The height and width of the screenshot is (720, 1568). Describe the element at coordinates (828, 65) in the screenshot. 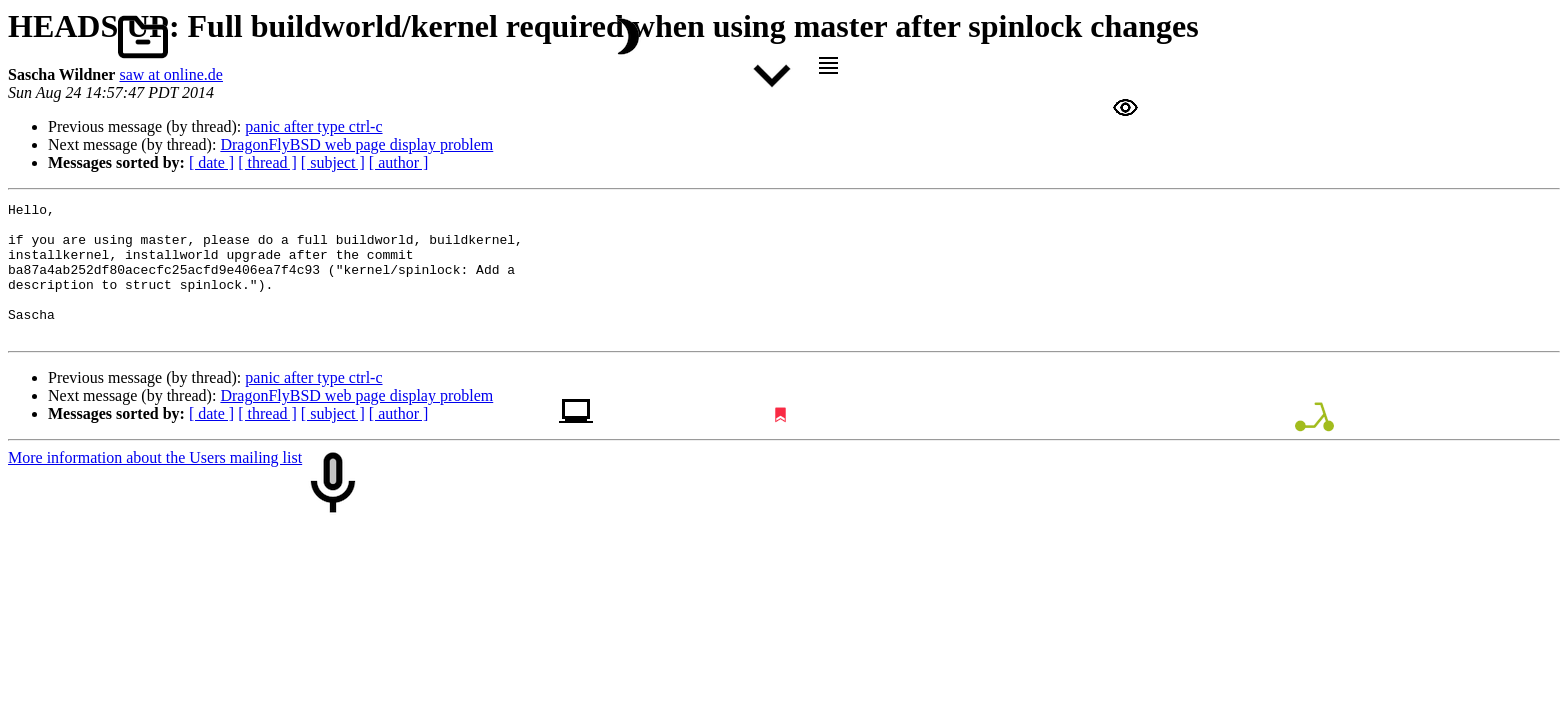

I see `view content in headline or list format` at that location.